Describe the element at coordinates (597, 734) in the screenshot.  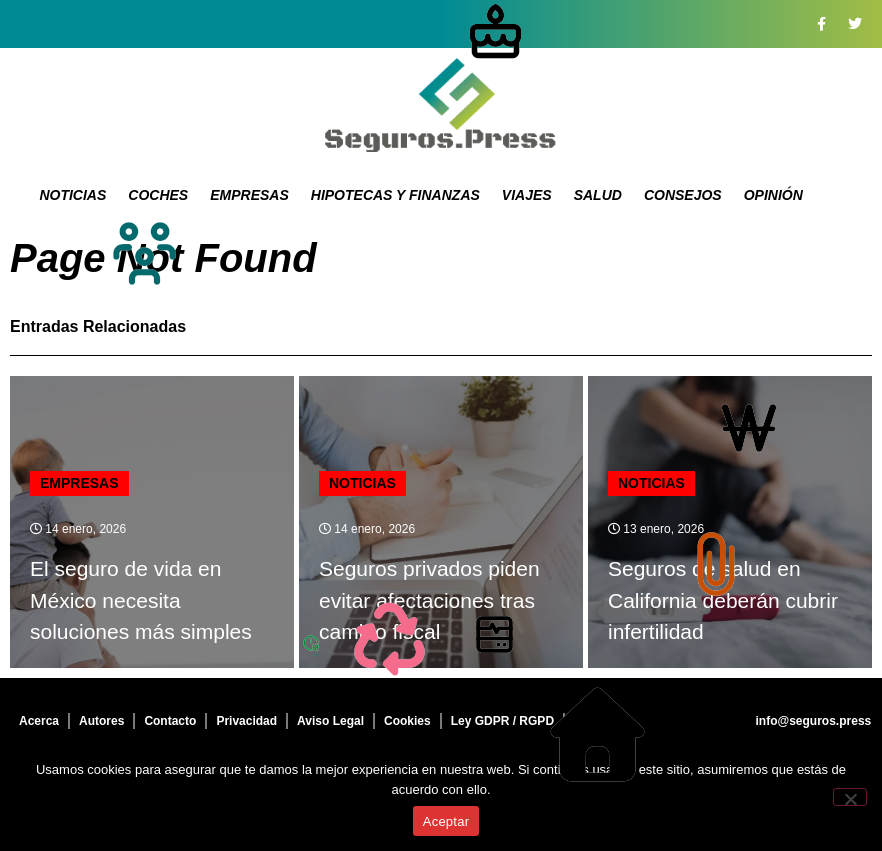
I see `navigate to home screen` at that location.